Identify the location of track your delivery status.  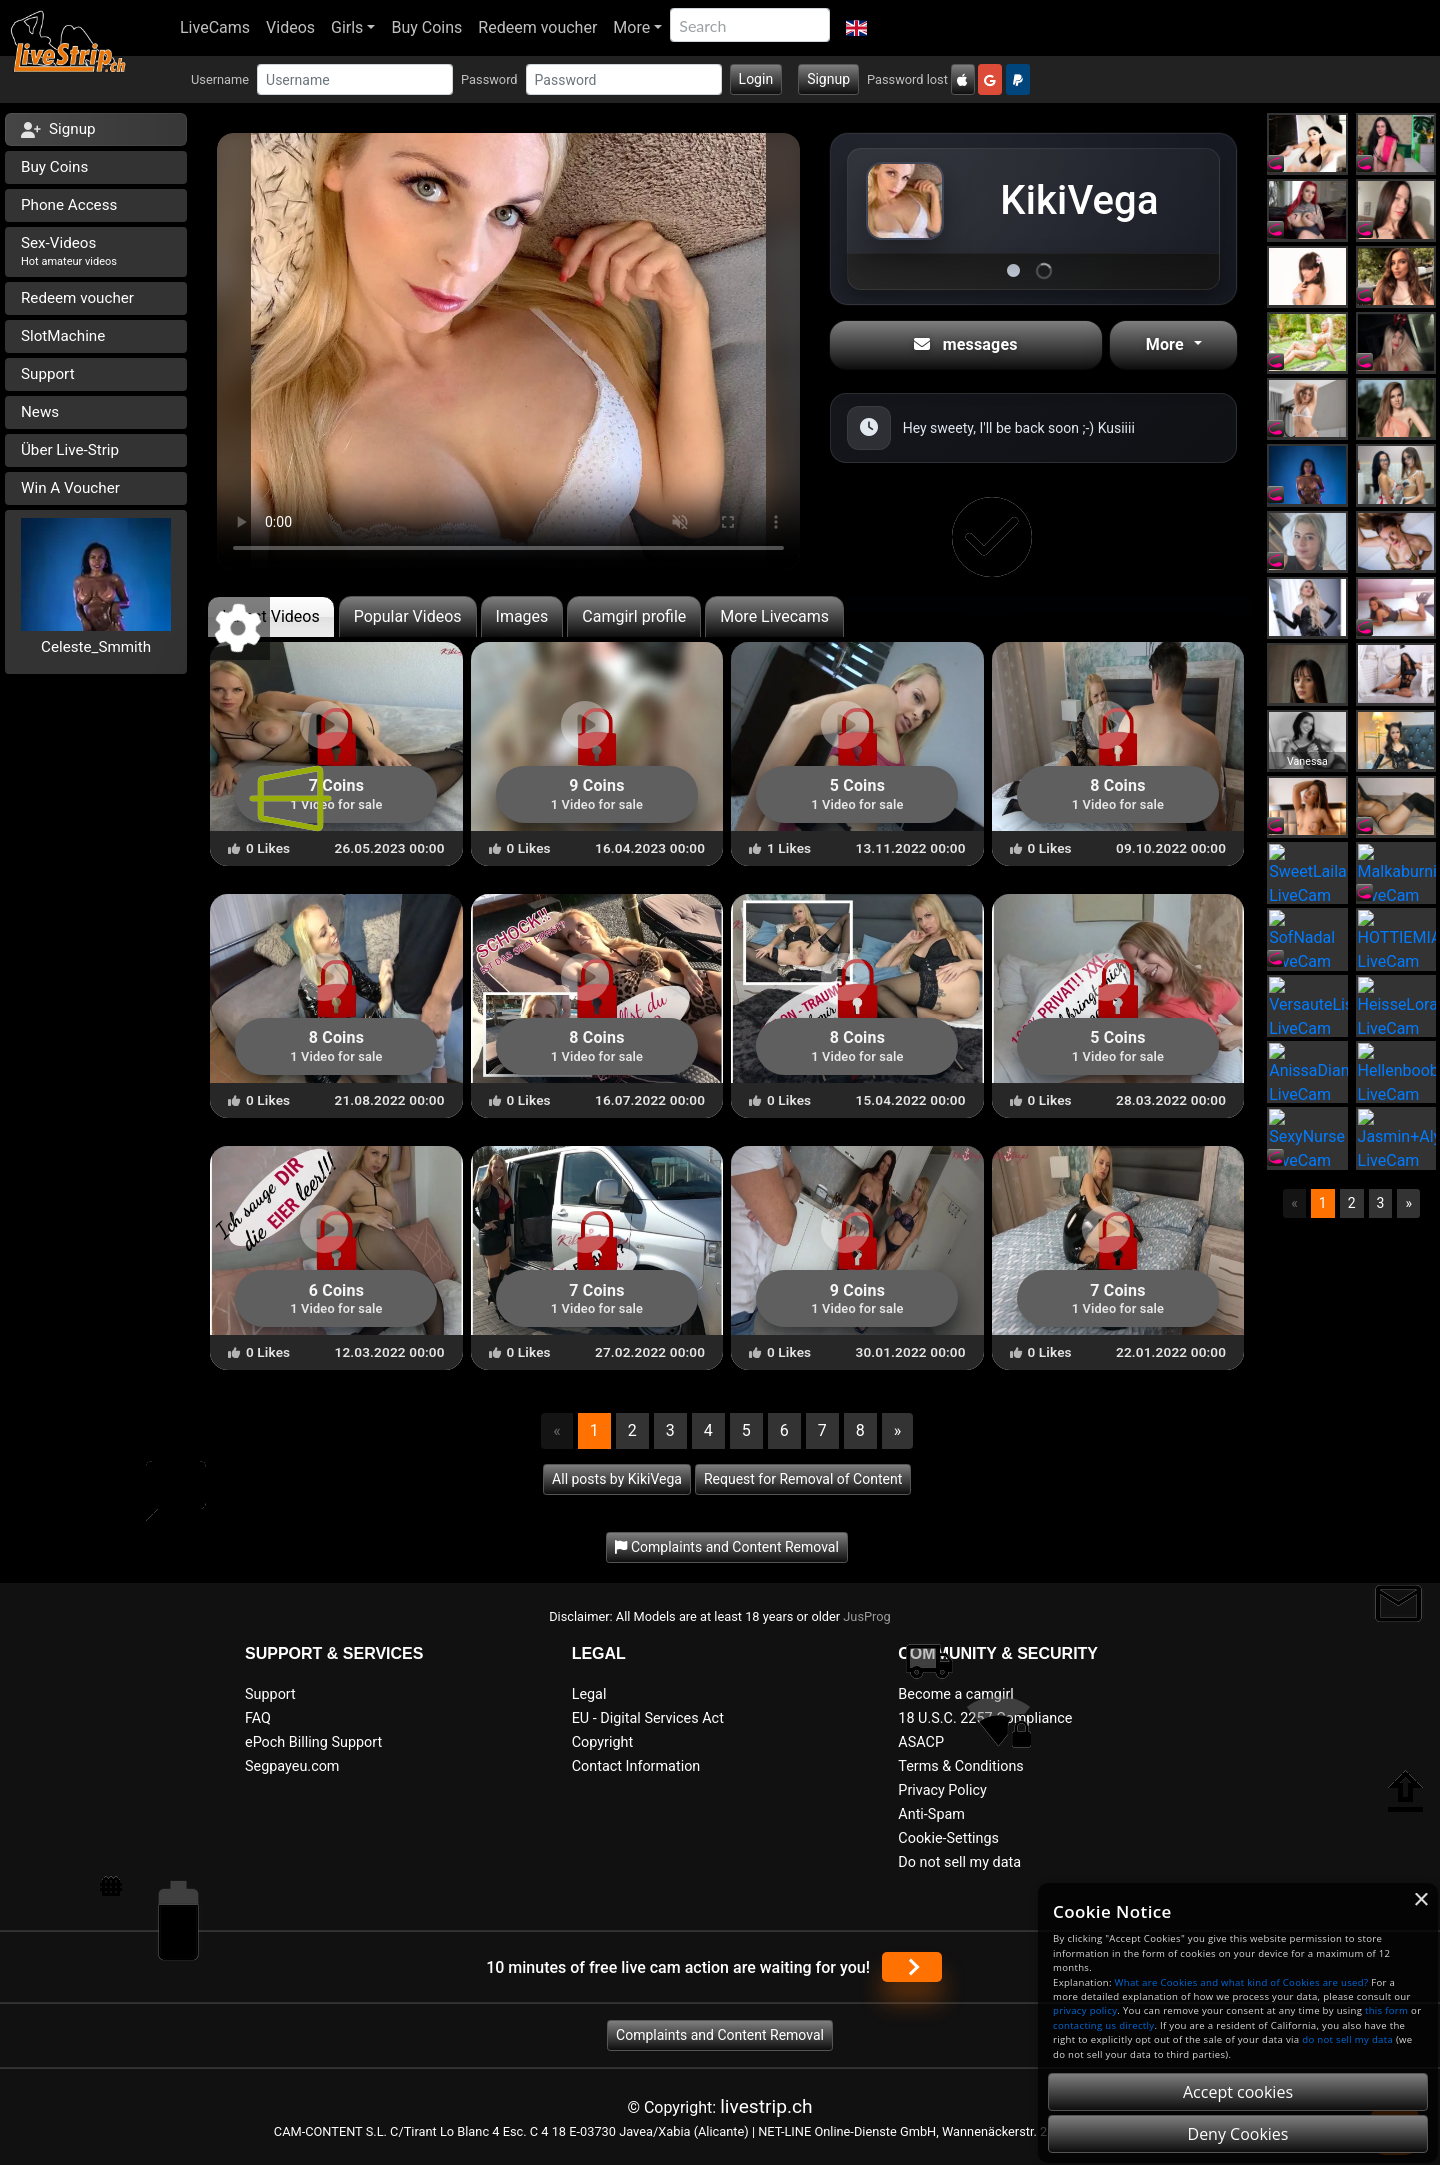
(929, 1661).